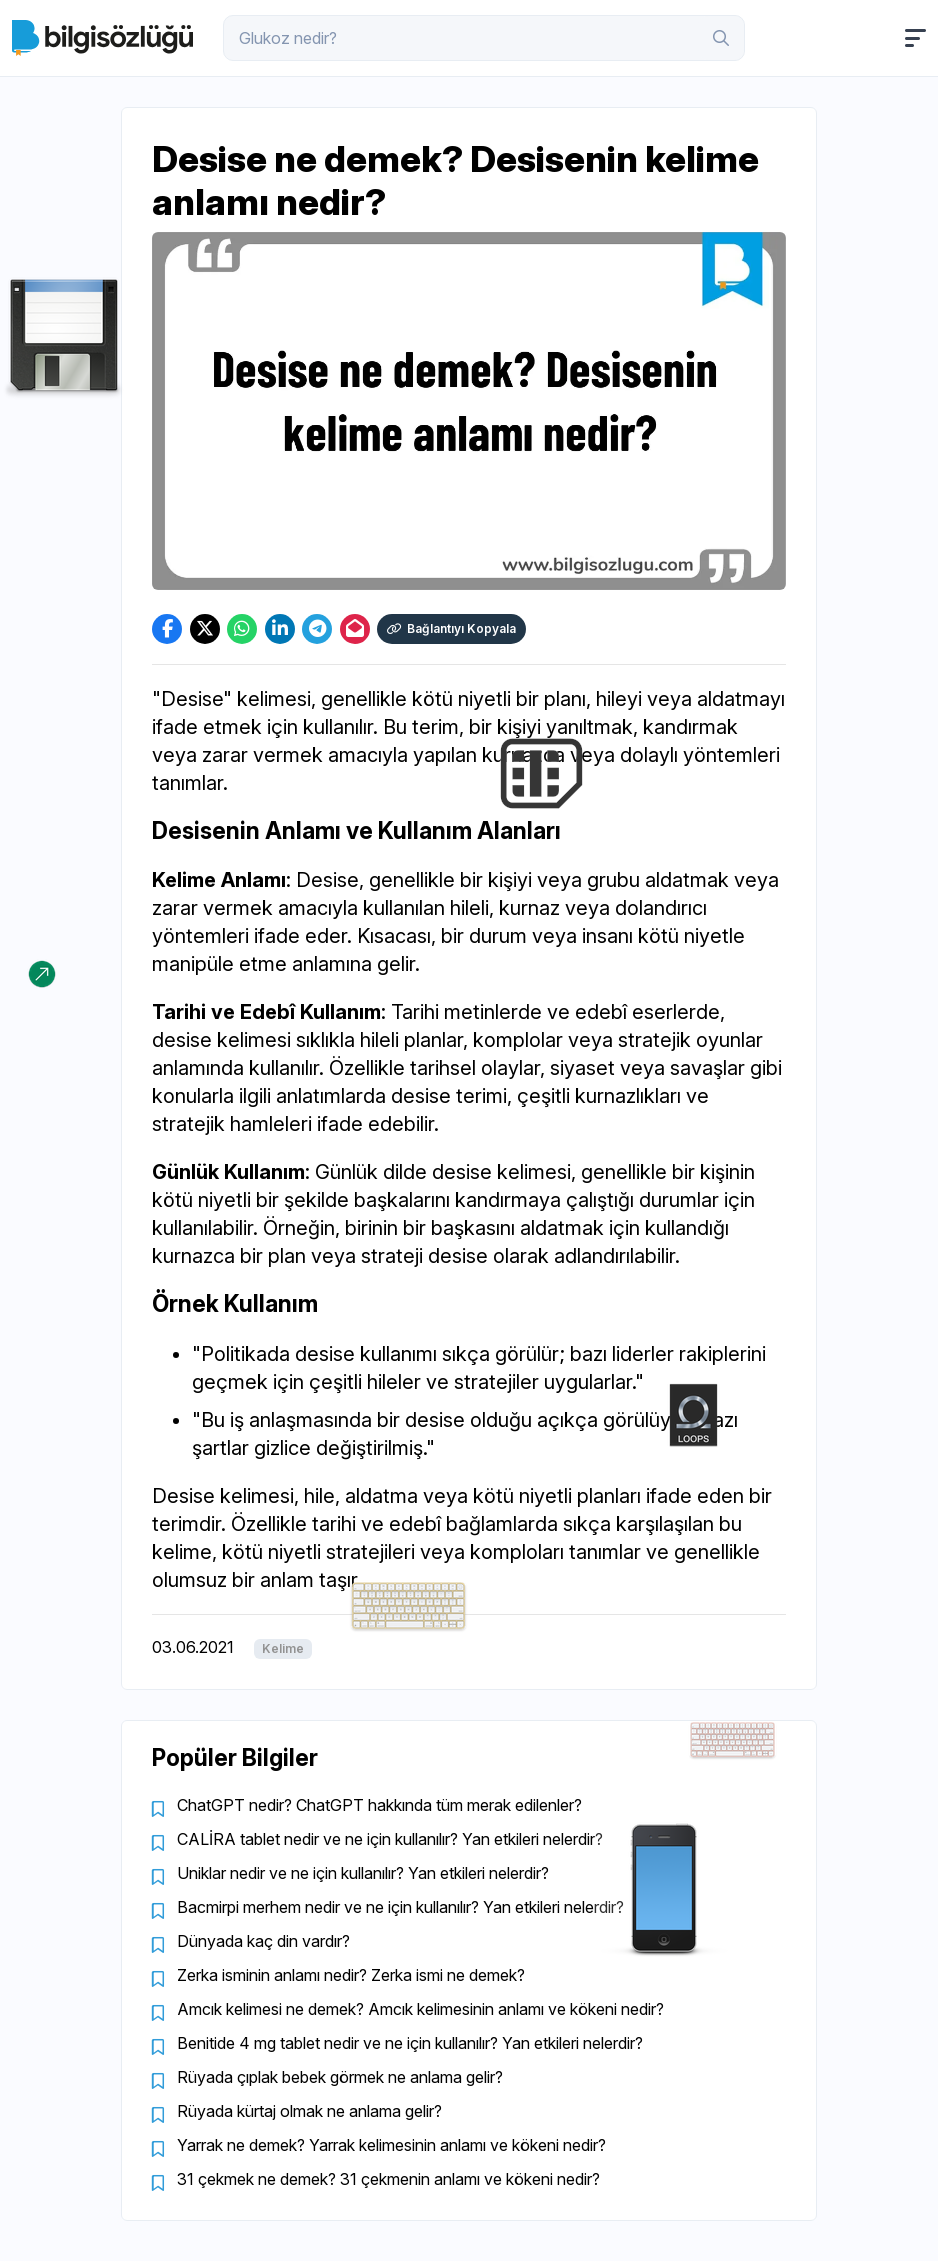  What do you see at coordinates (664, 1887) in the screenshot?
I see `indicates a connected iPhone device` at bounding box center [664, 1887].